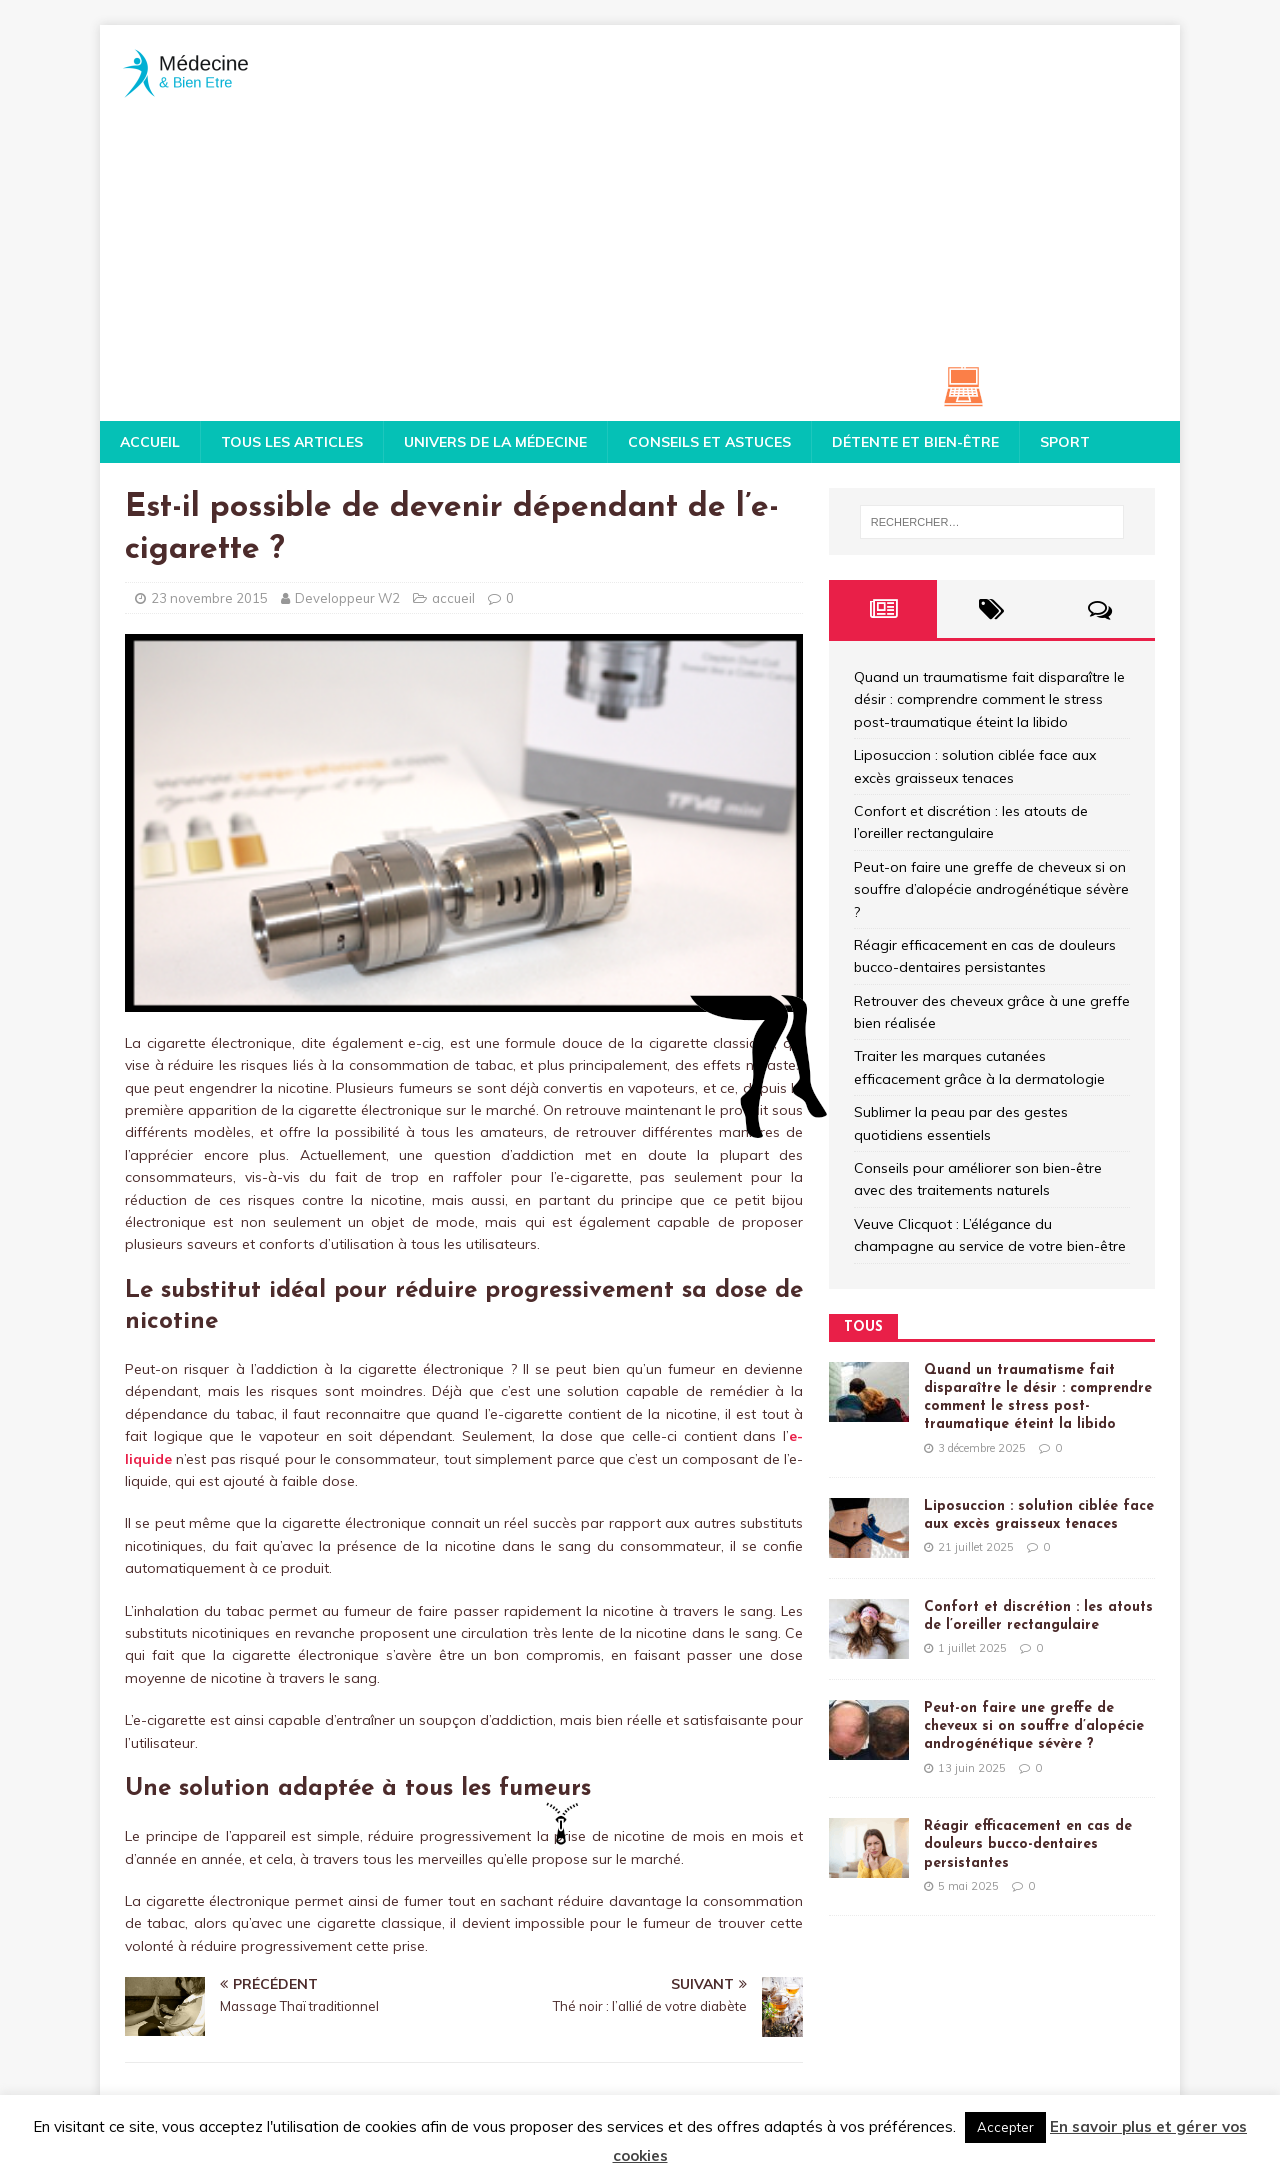 This screenshot has height=2180, width=1280. What do you see at coordinates (758, 1067) in the screenshot?
I see `select female character legs or lower body` at bounding box center [758, 1067].